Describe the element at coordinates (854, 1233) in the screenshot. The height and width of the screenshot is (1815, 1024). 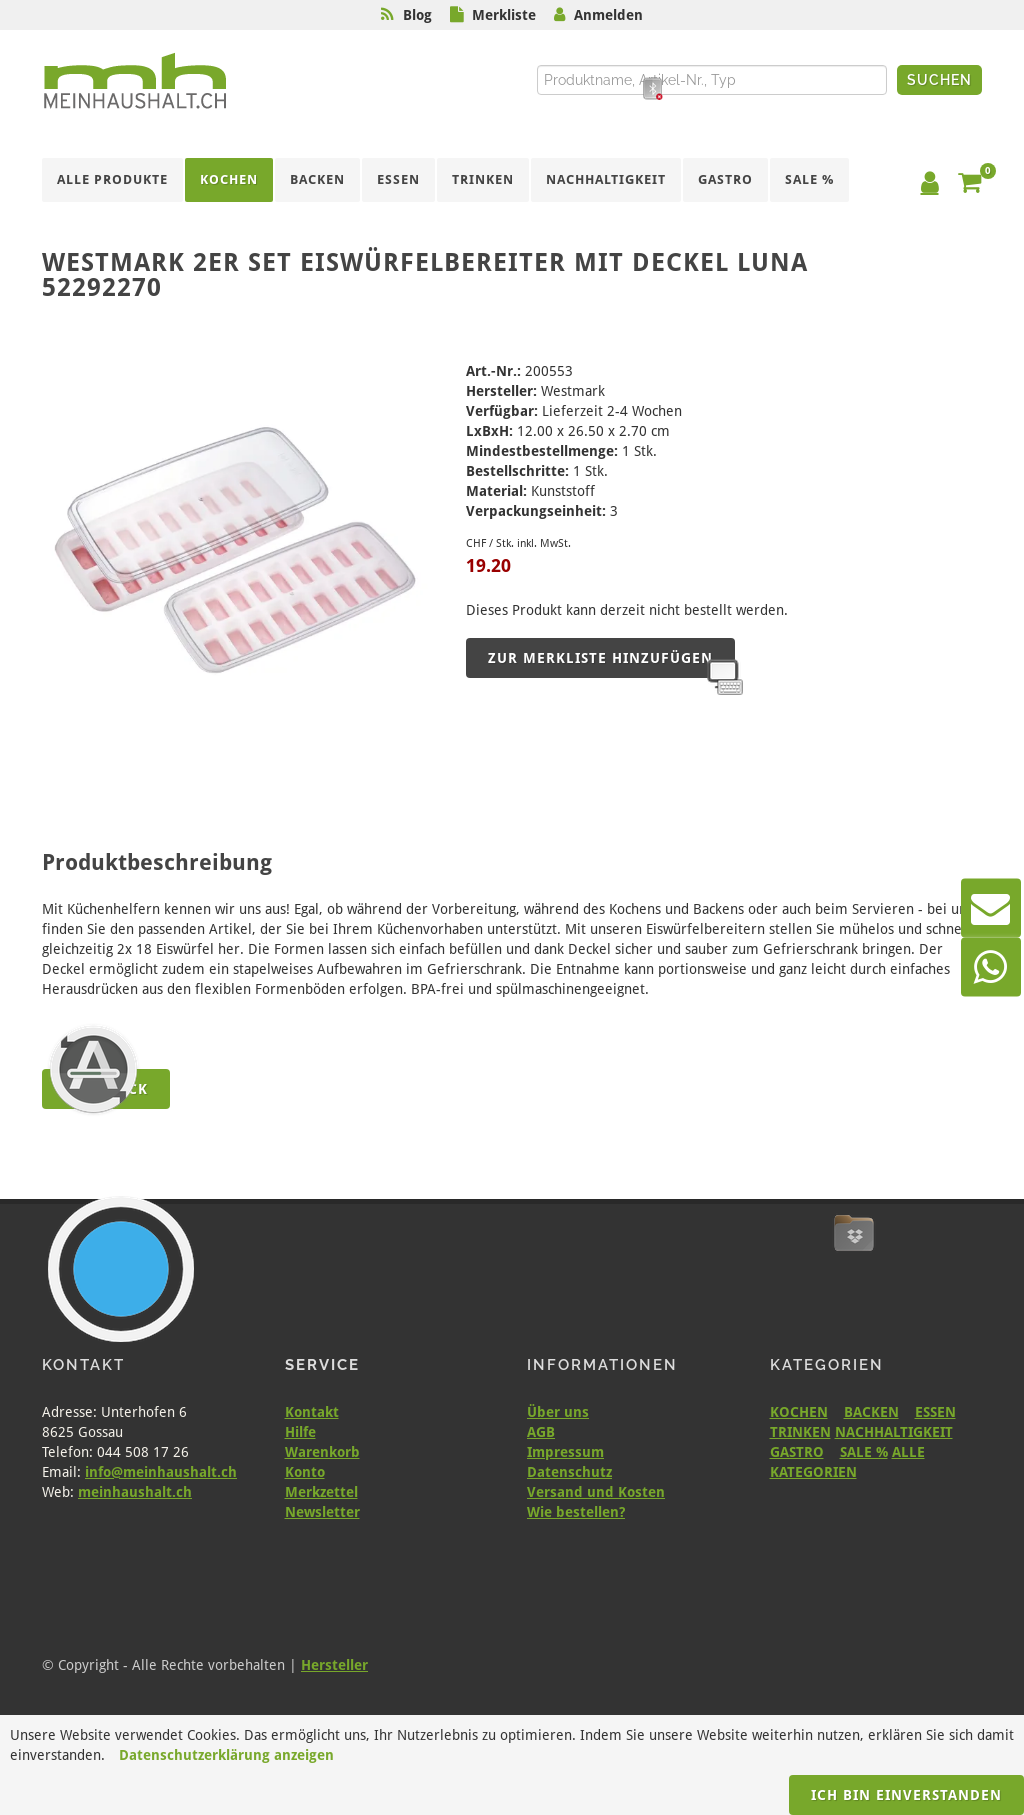
I see `open your dropbox synced folder` at that location.